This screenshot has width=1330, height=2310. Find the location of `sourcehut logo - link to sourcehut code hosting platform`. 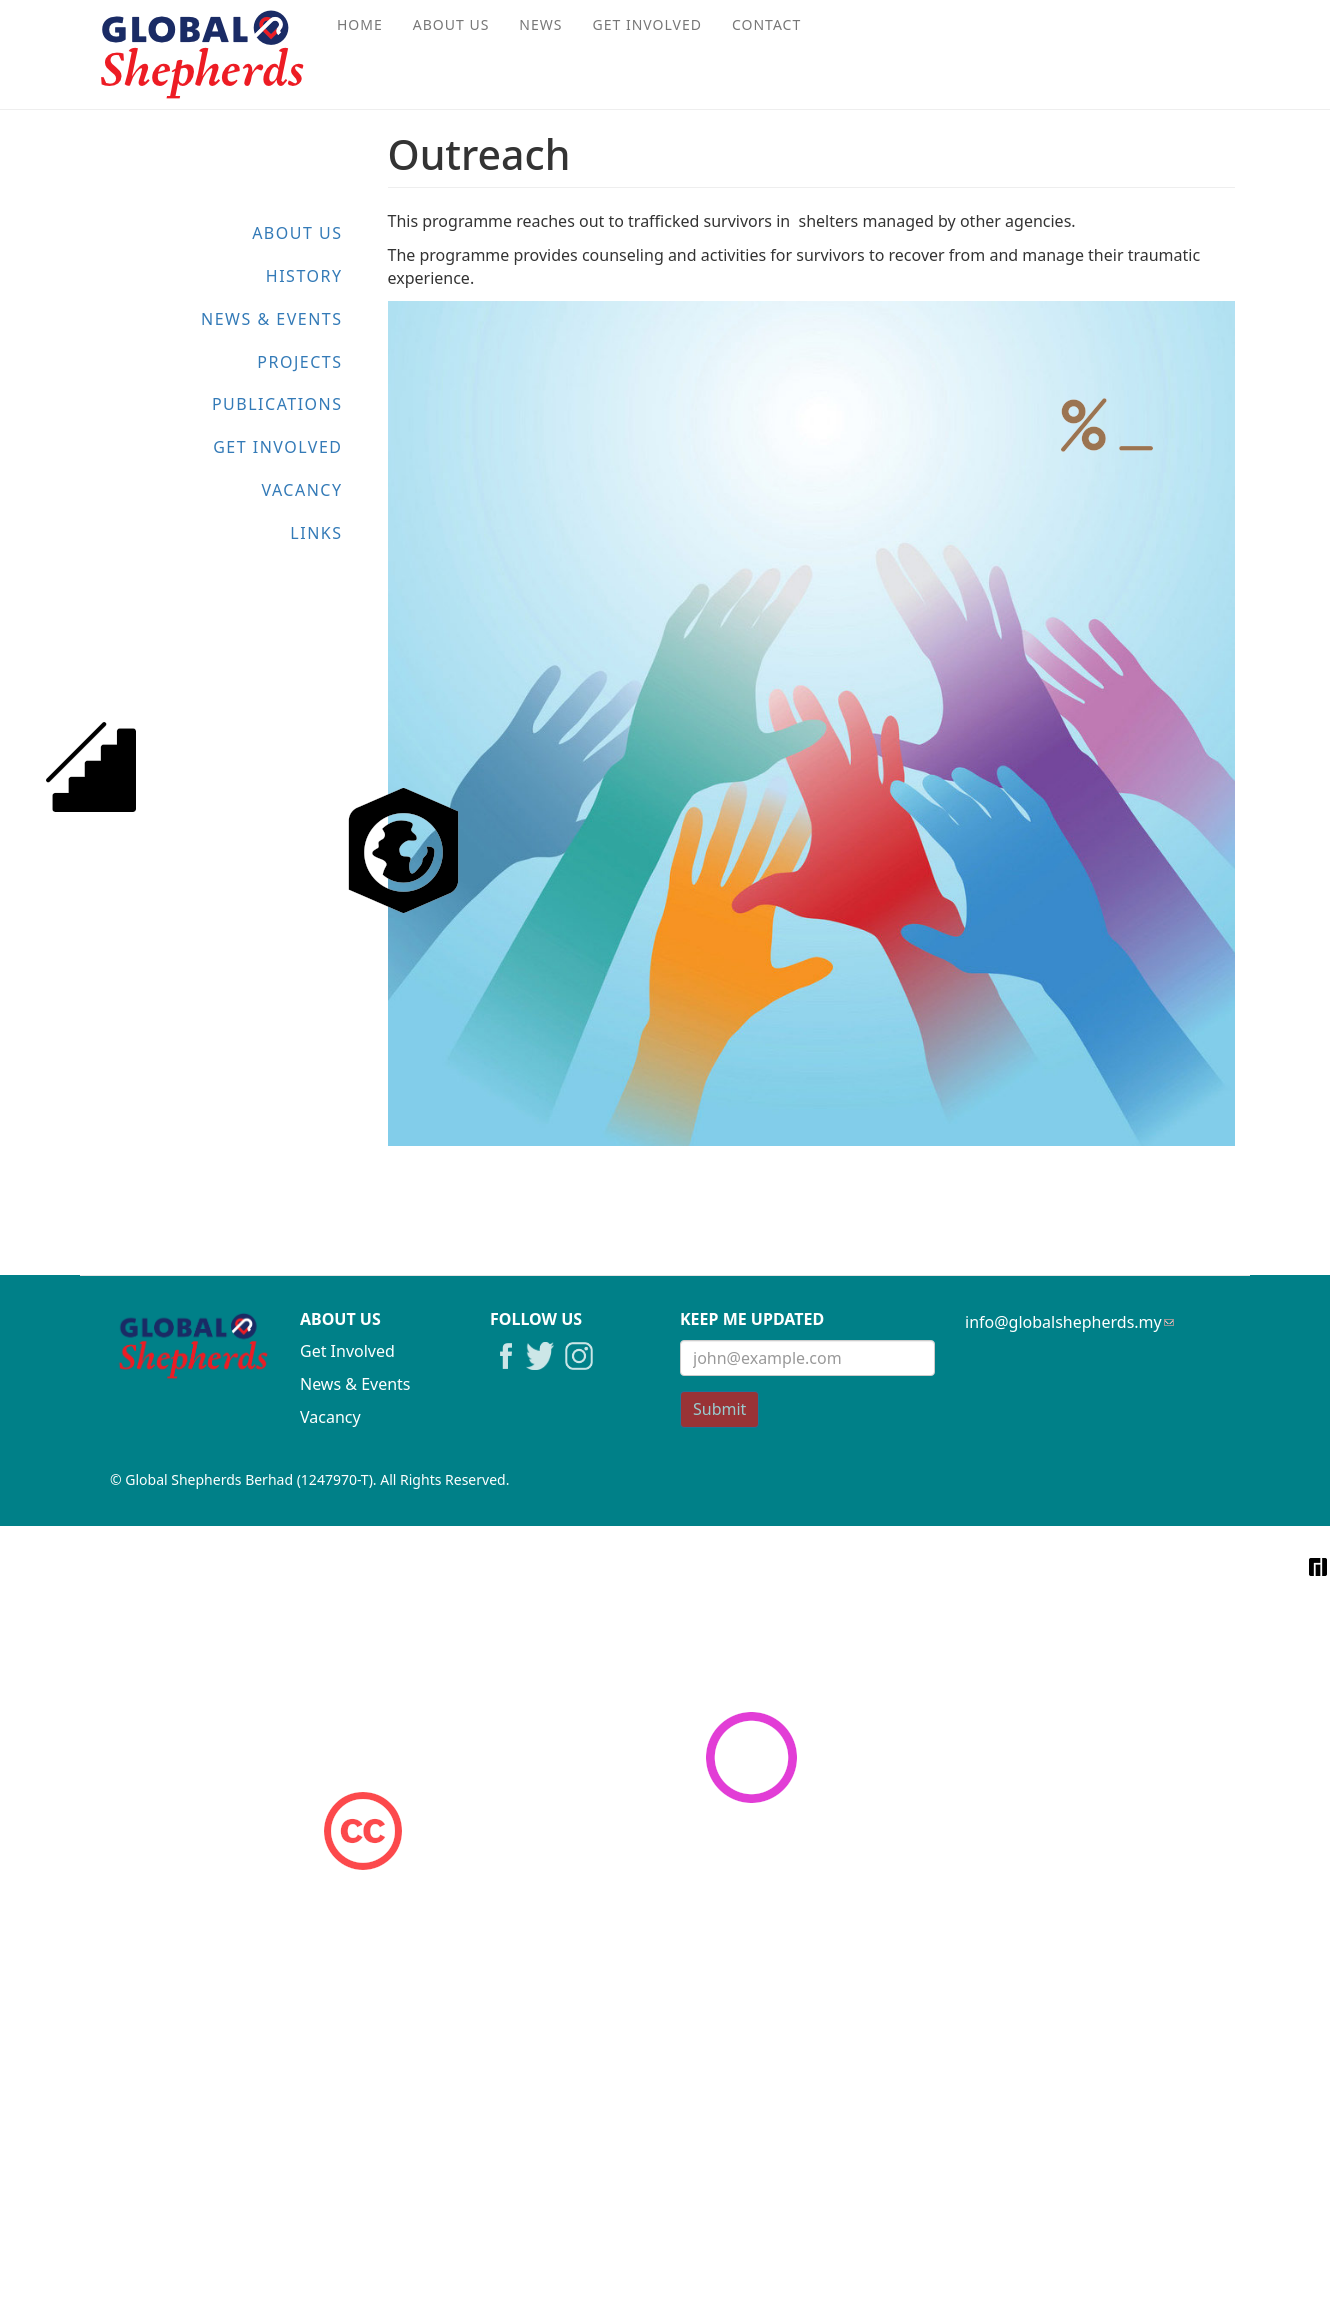

sourcehut logo - link to sourcehut code hosting platform is located at coordinates (751, 1757).